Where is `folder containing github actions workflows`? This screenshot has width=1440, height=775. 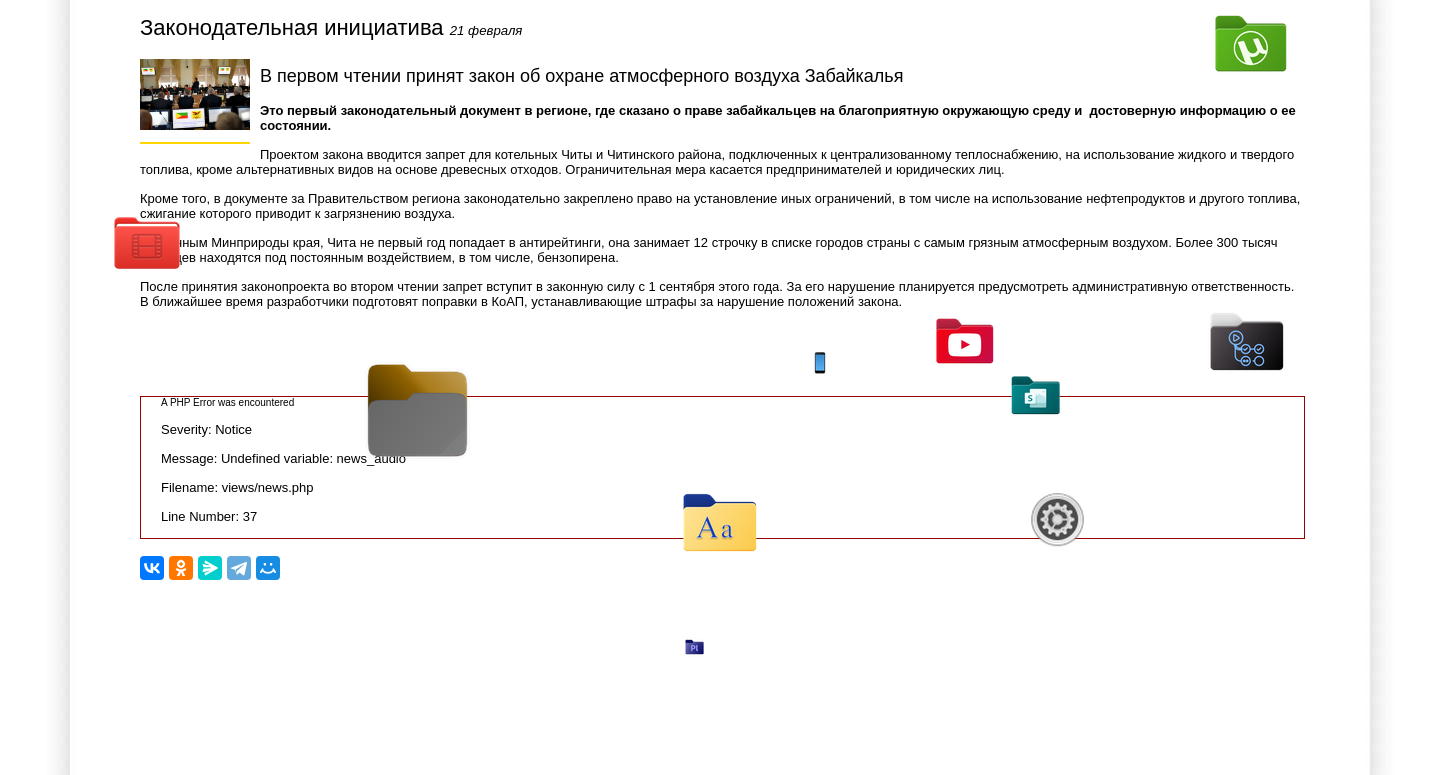
folder containing github actions workflows is located at coordinates (1246, 343).